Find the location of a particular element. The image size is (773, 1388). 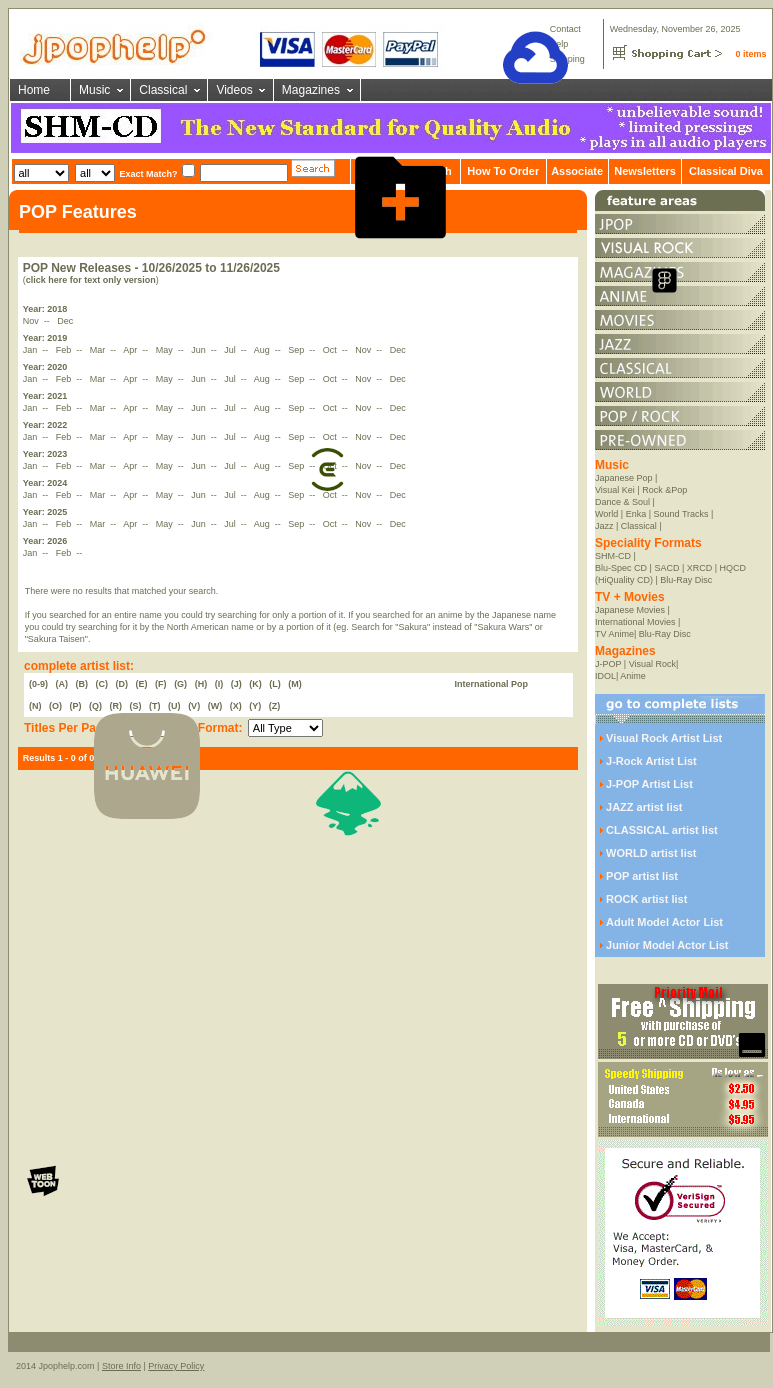

open Figma design app is located at coordinates (664, 280).